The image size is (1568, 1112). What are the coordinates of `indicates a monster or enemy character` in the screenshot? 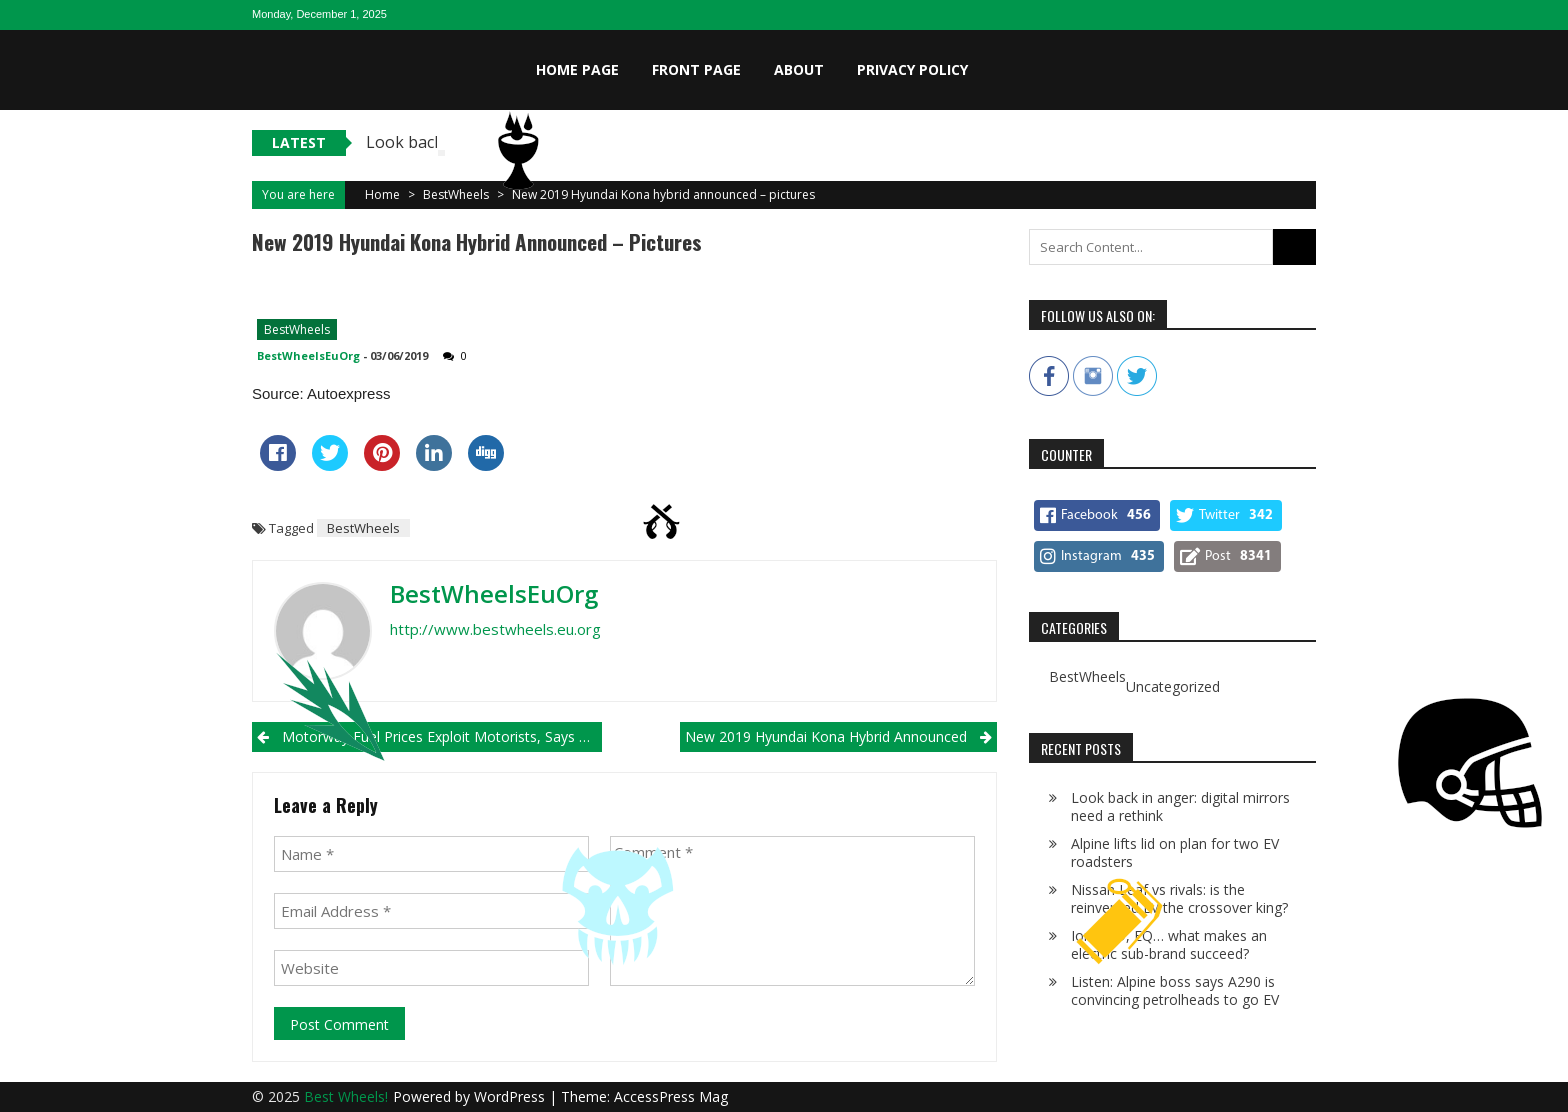 It's located at (616, 902).